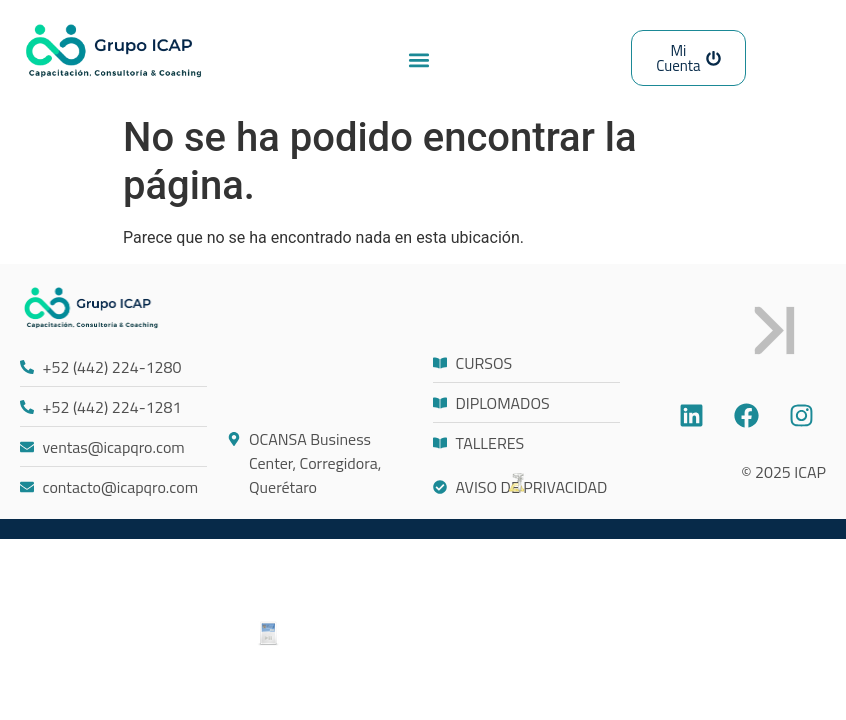  I want to click on skip to the end of a list or playlist, so click(774, 330).